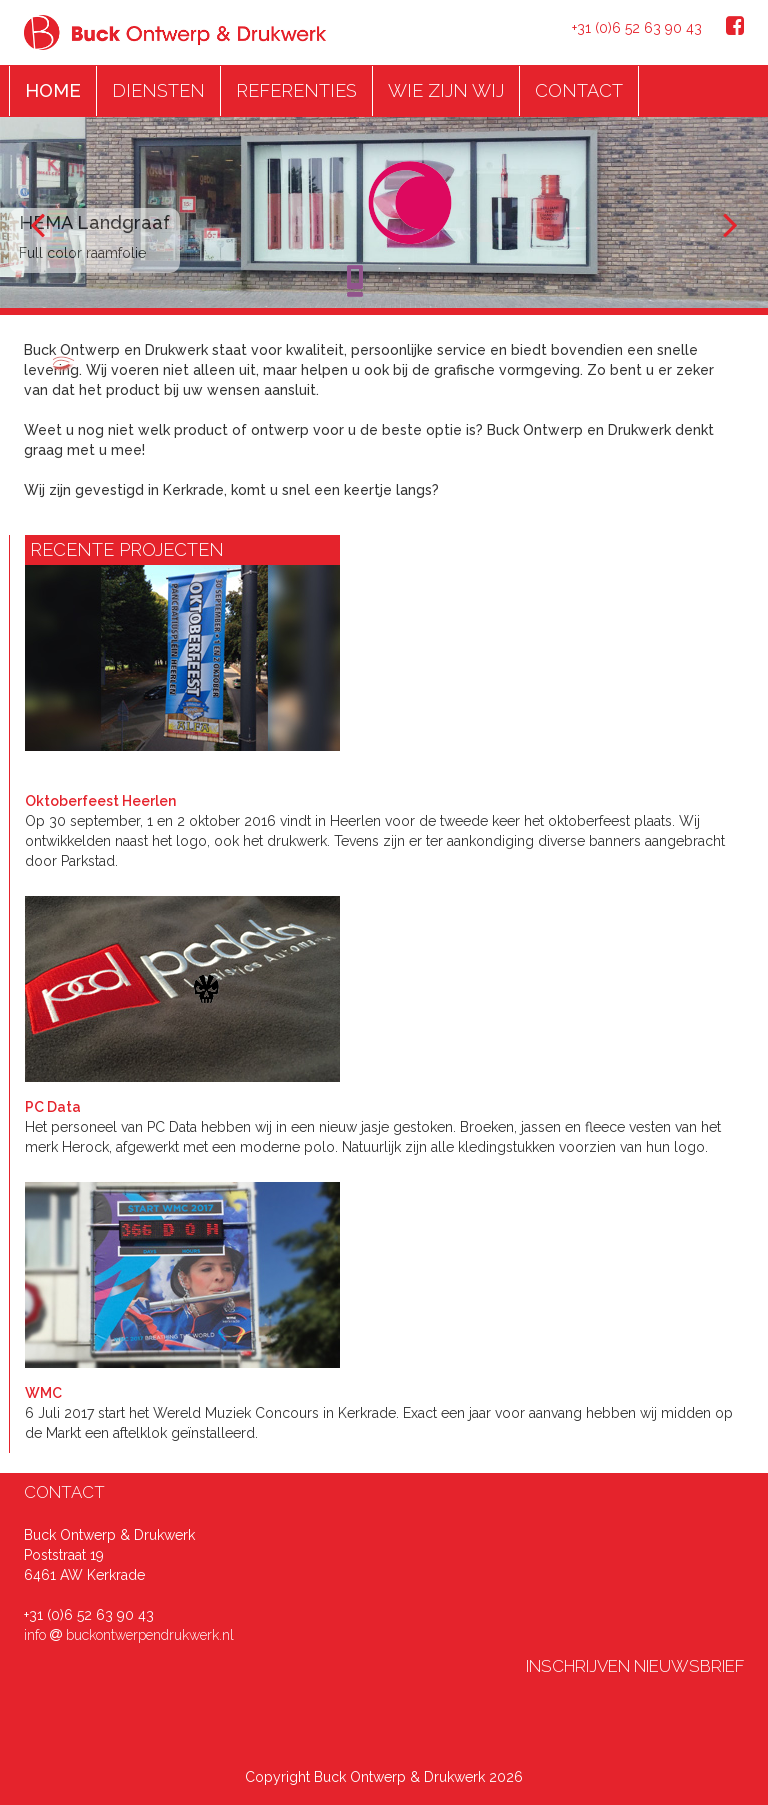  What do you see at coordinates (63, 364) in the screenshot?
I see `access beauty or makeup settings` at bounding box center [63, 364].